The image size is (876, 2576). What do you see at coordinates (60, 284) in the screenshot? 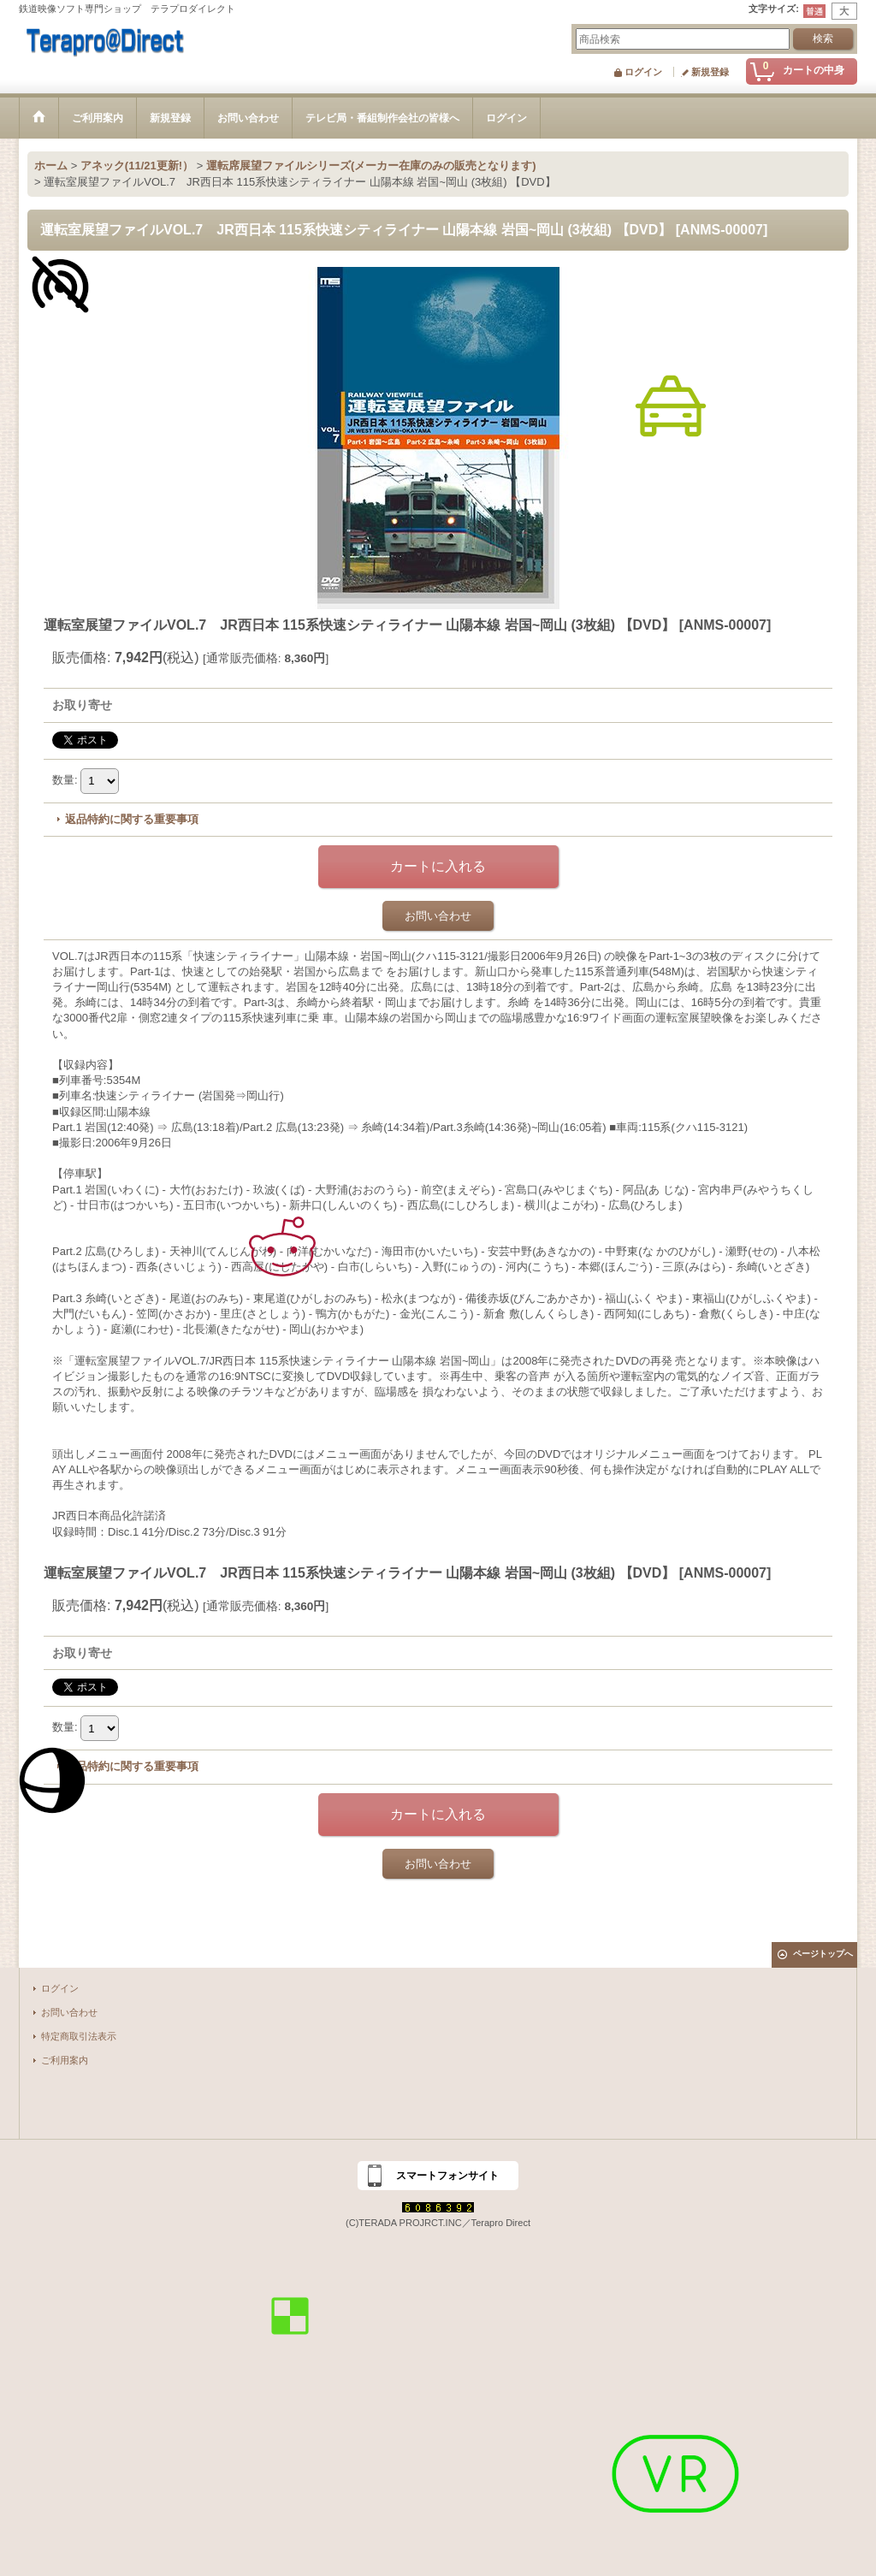
I see `disable broadcasting or streaming` at bounding box center [60, 284].